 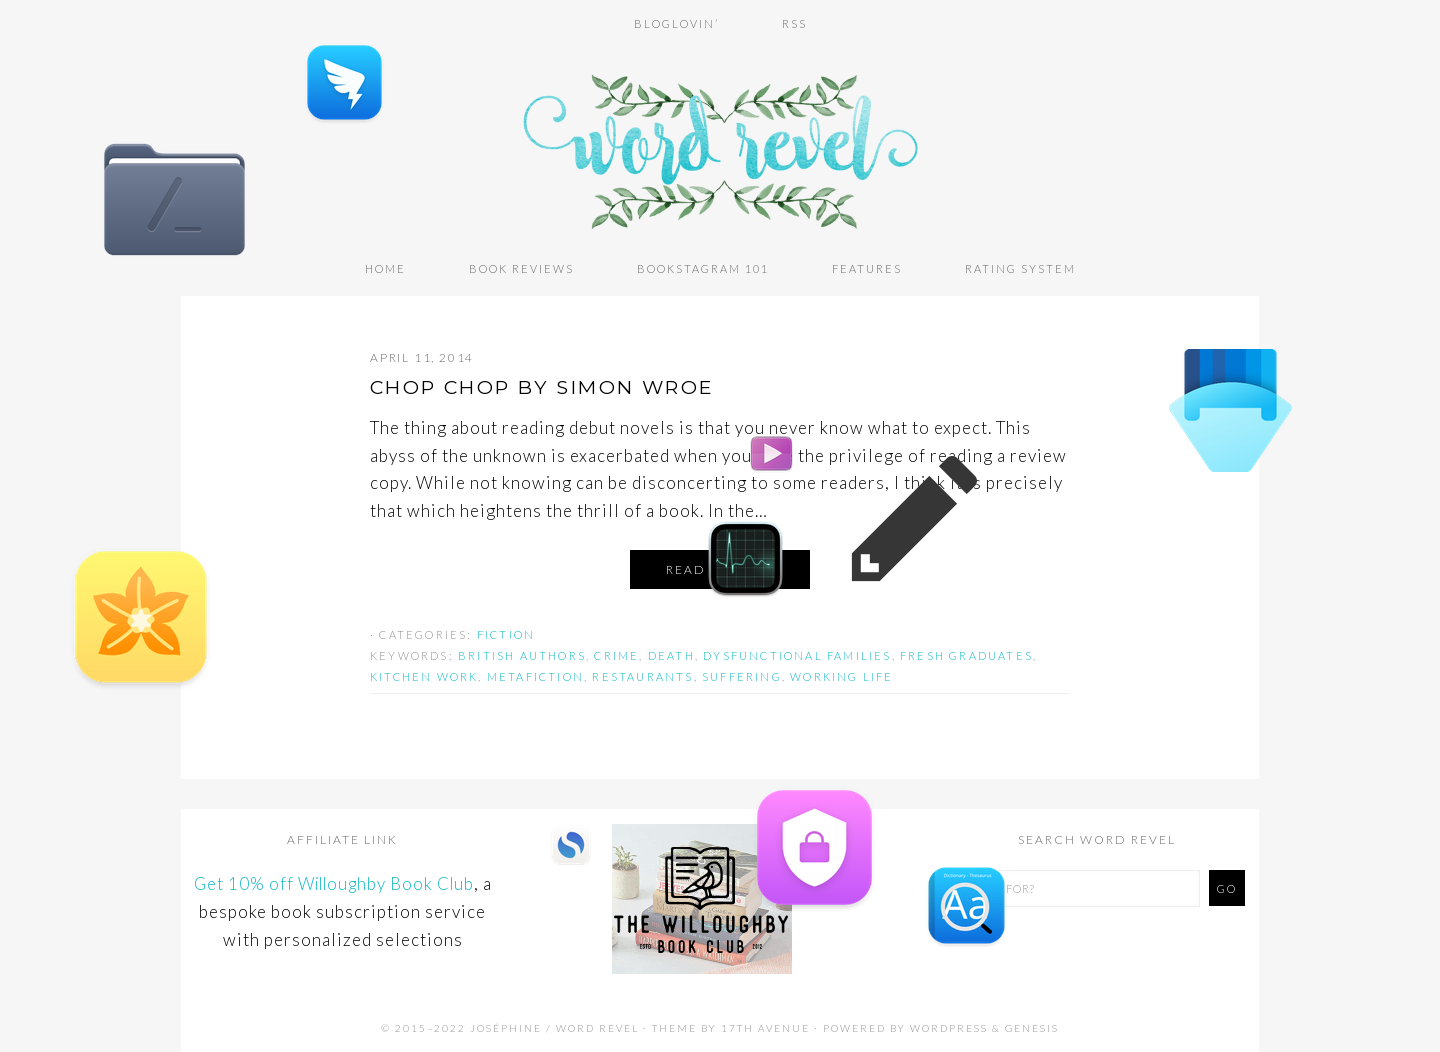 What do you see at coordinates (814, 847) in the screenshot?
I see `open ente auth two-factor authentication app` at bounding box center [814, 847].